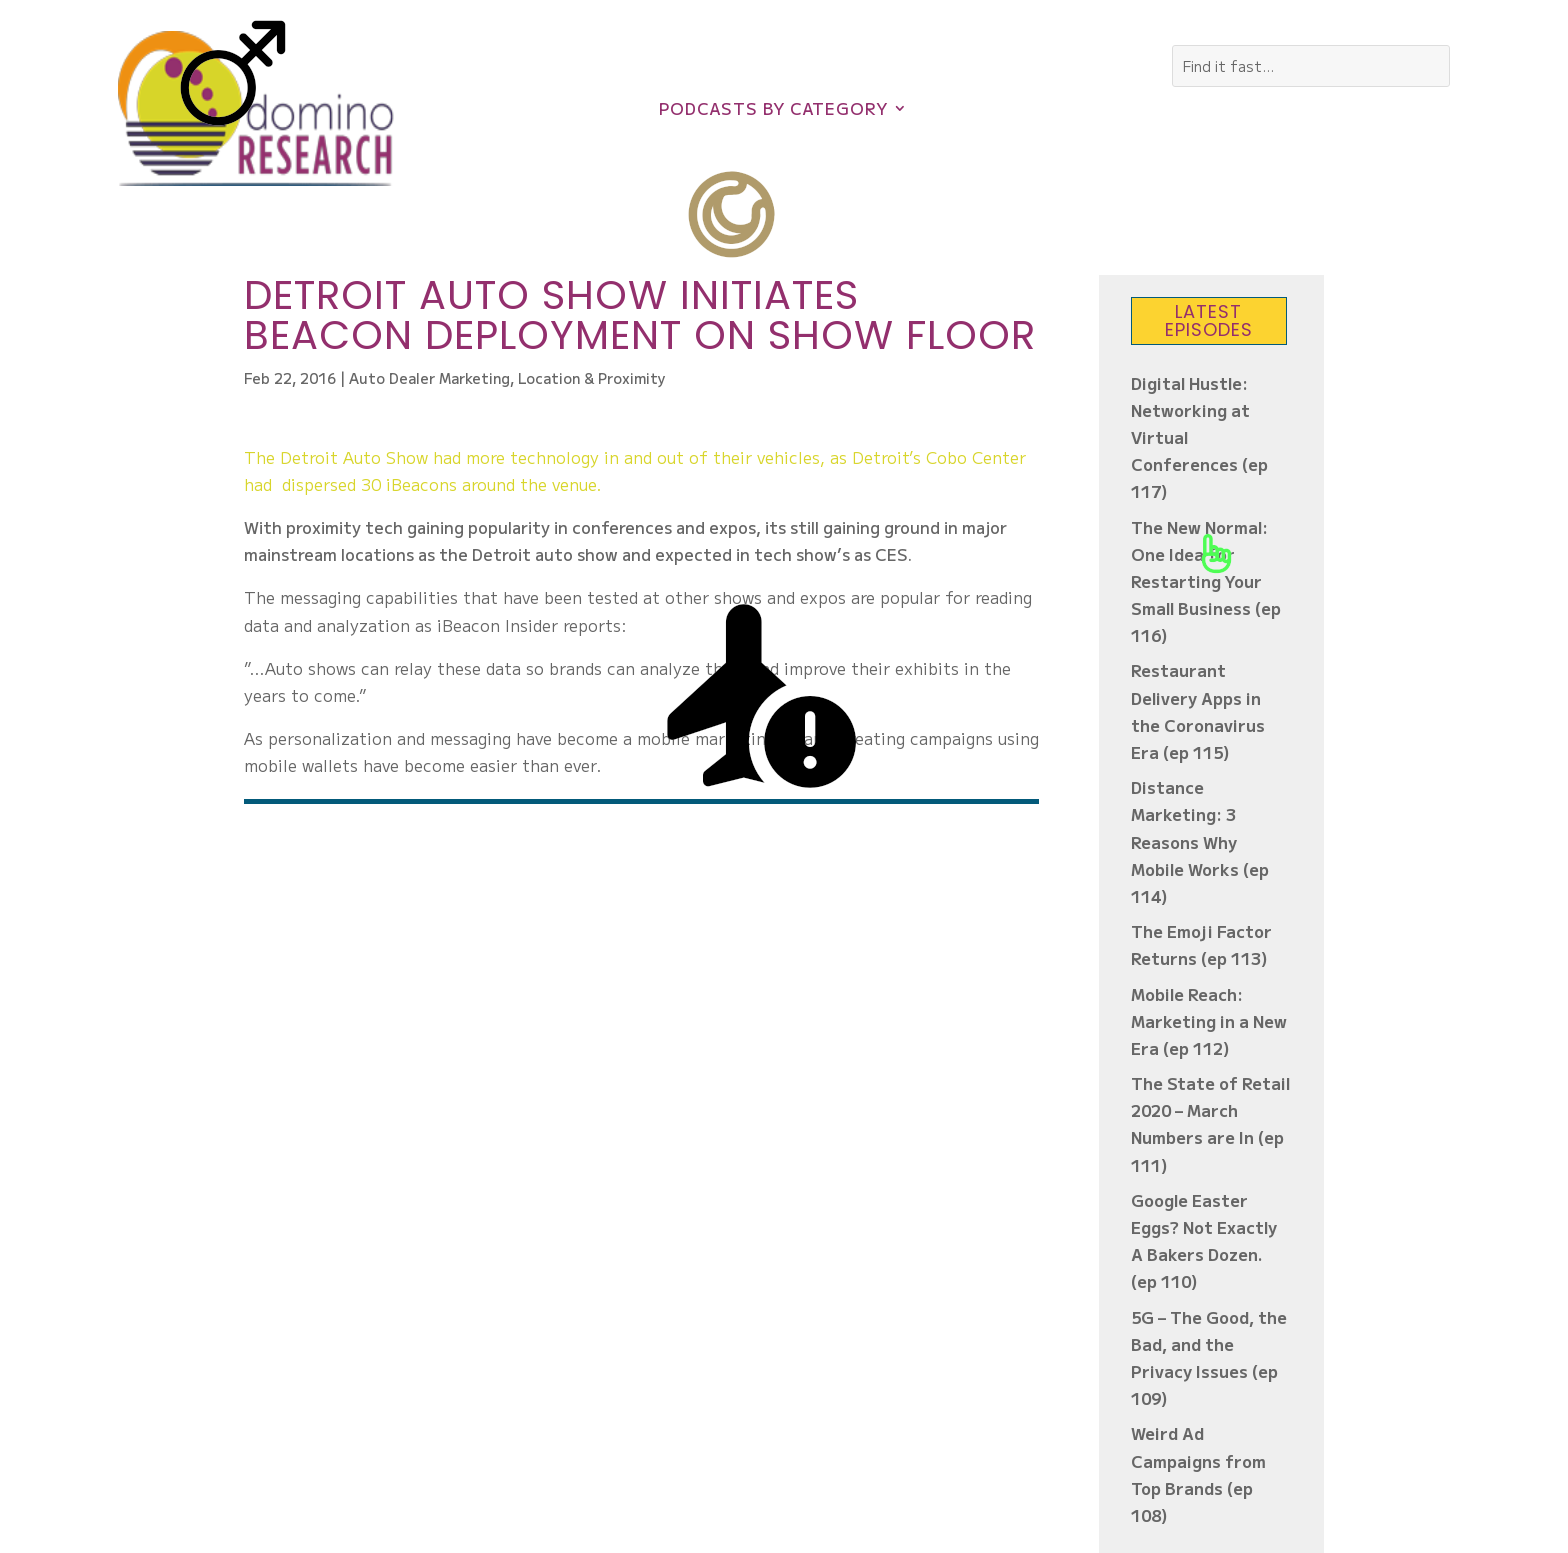 This screenshot has height=1553, width=1568. What do you see at coordinates (235, 71) in the screenshot?
I see `indicates transgender identity option` at bounding box center [235, 71].